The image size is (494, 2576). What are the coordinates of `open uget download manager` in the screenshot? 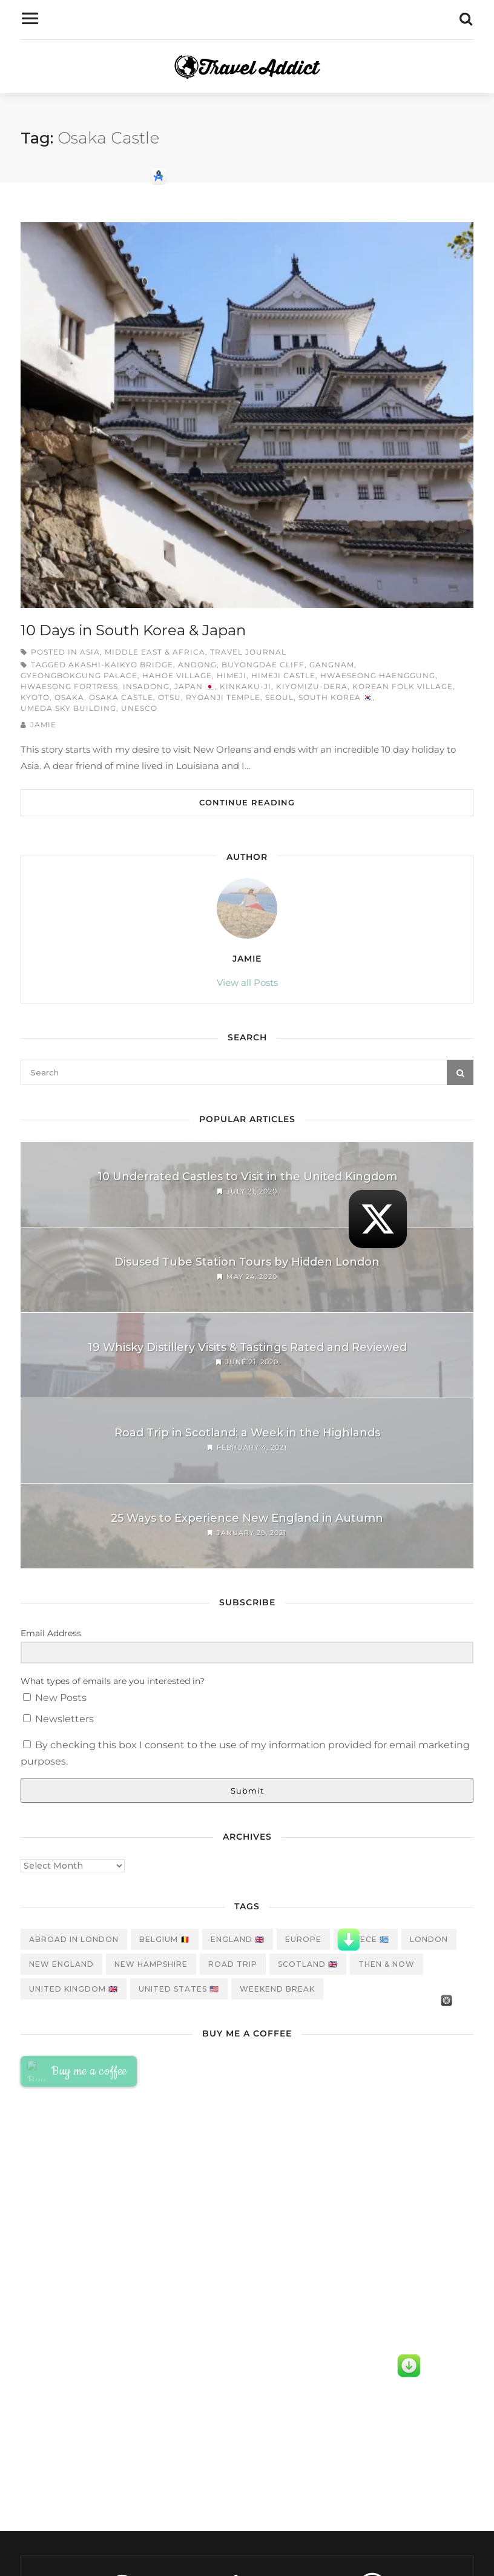 It's located at (409, 2365).